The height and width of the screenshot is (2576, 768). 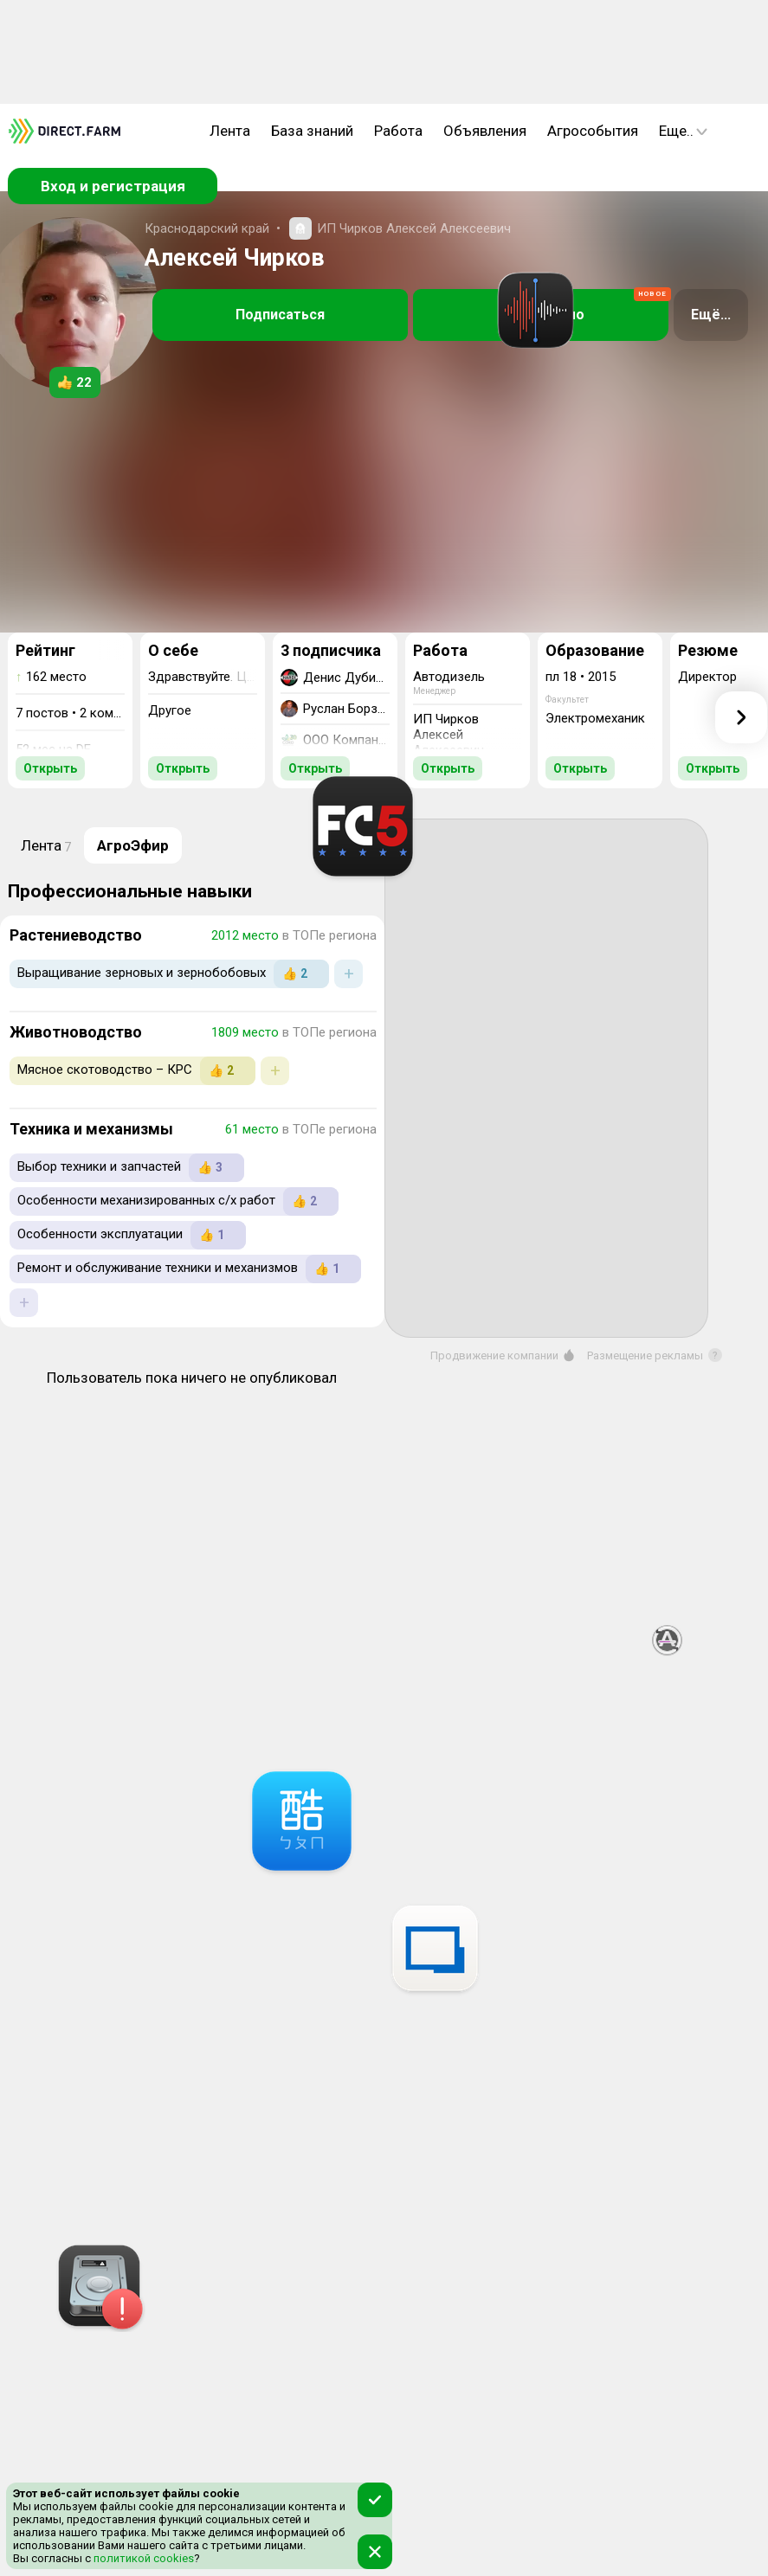 I want to click on open IBus Chewing input method settings, so click(x=301, y=1821).